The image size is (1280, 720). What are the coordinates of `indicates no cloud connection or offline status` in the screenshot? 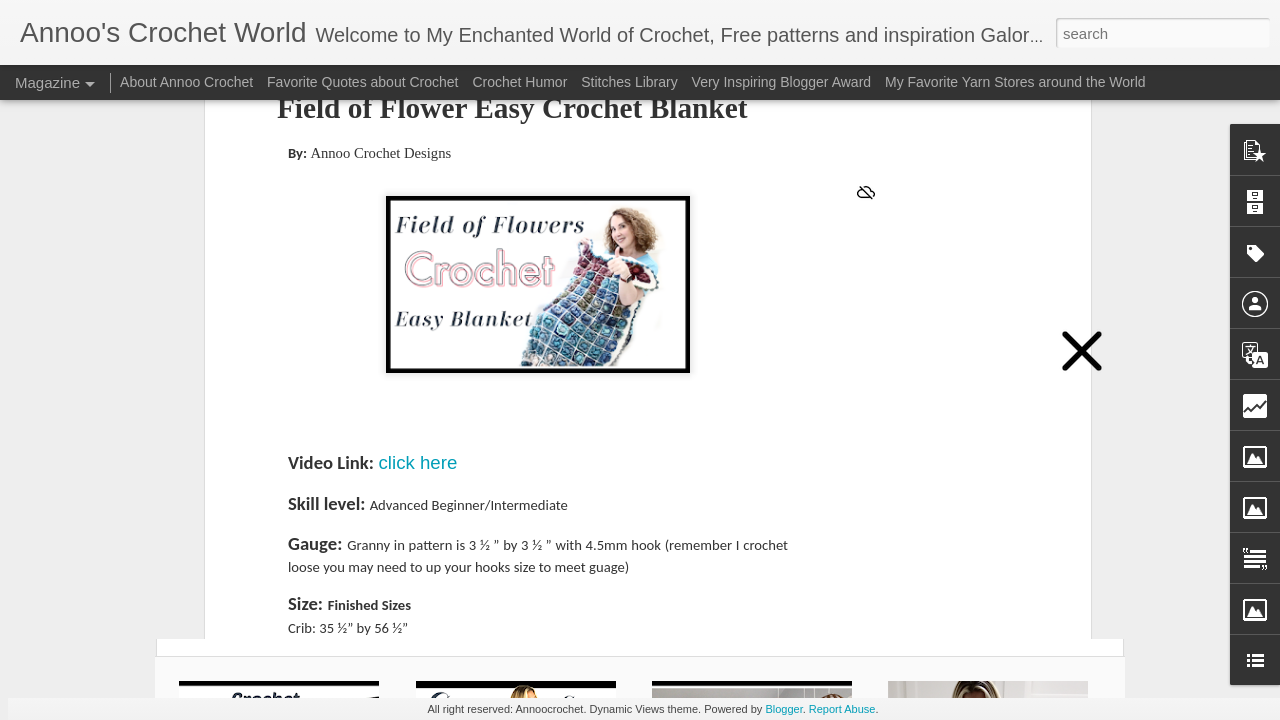 It's located at (866, 192).